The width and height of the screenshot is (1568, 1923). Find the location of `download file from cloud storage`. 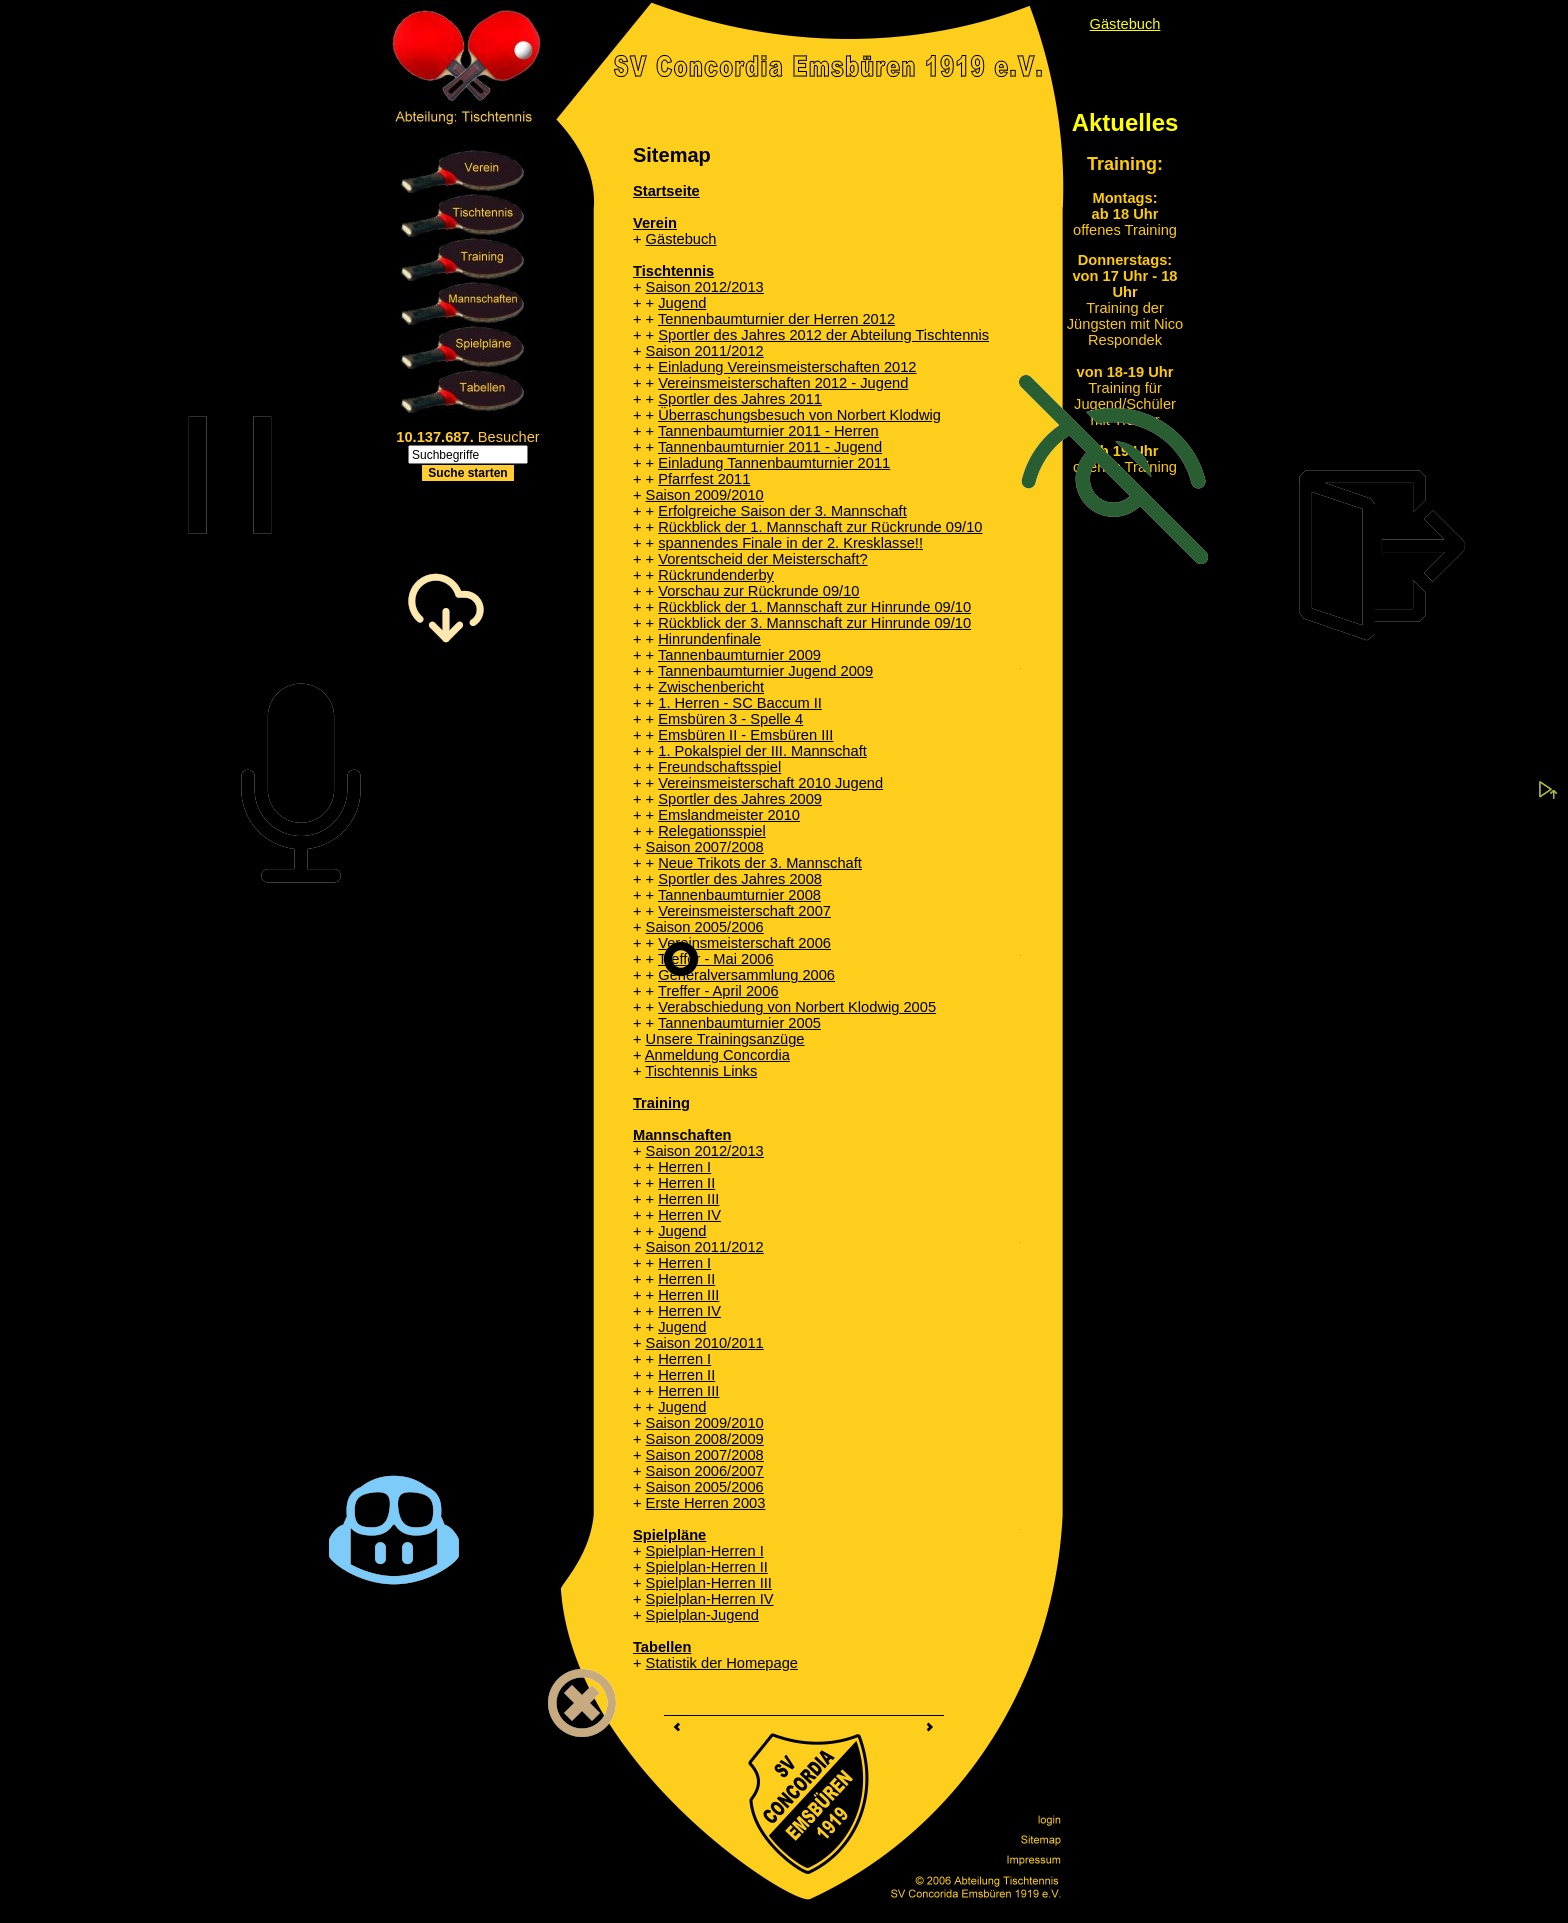

download file from cloud storage is located at coordinates (446, 608).